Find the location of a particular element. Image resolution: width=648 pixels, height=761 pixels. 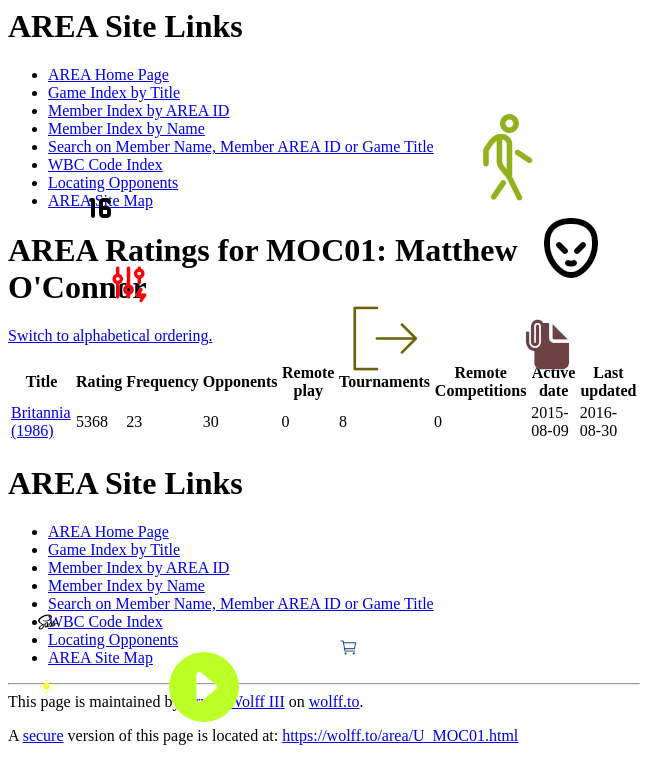

quick settings with power optimization is located at coordinates (128, 282).